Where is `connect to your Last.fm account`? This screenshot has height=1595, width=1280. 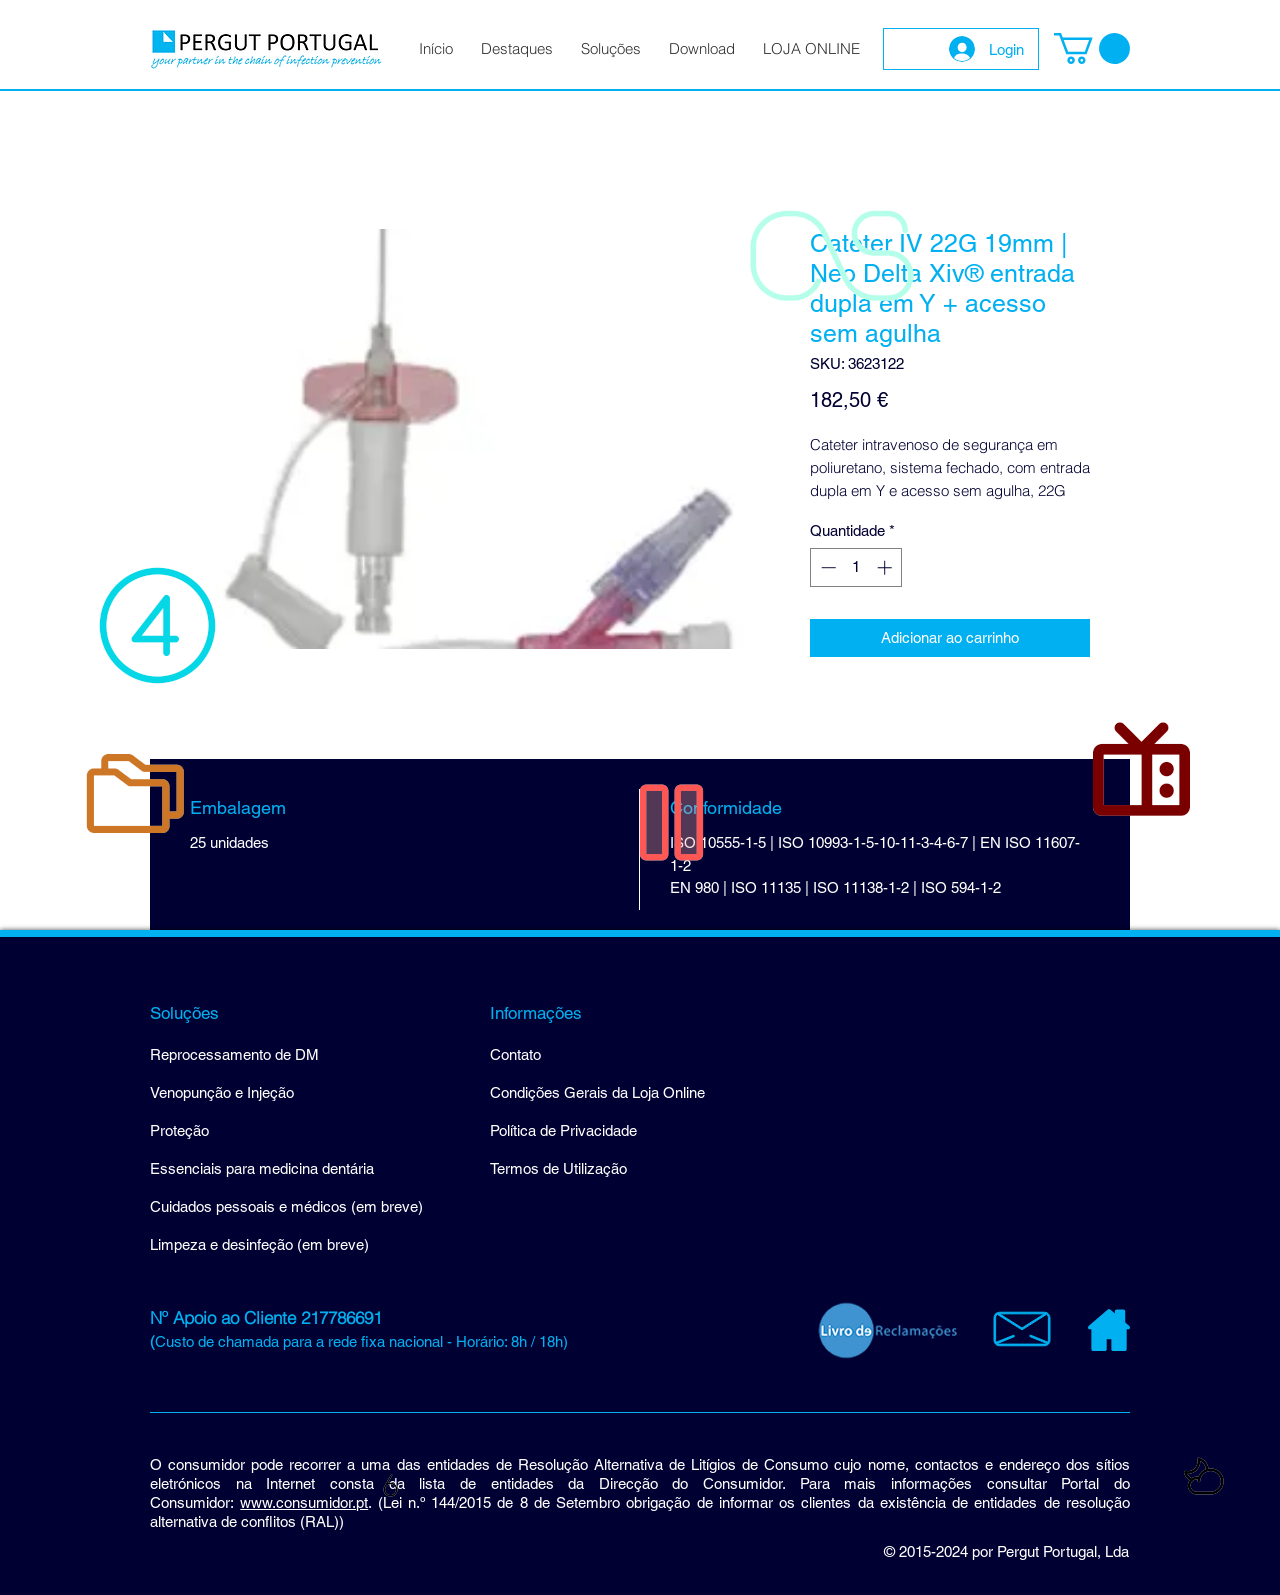
connect to your Last.fm account is located at coordinates (832, 253).